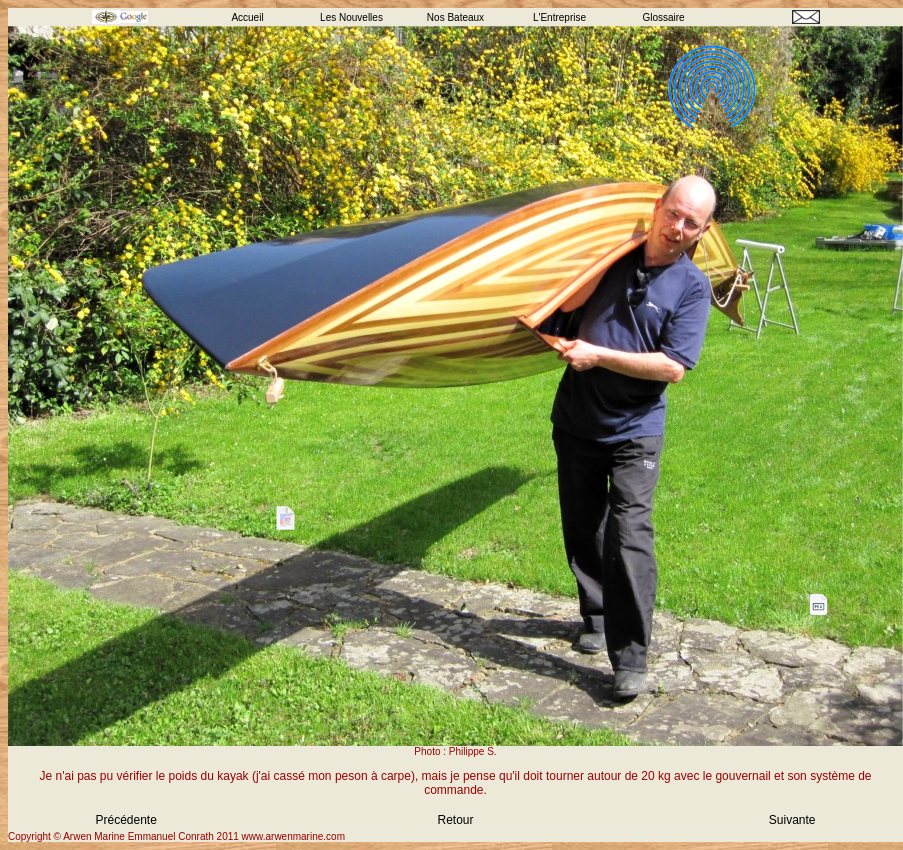 Image resolution: width=903 pixels, height=850 pixels. Describe the element at coordinates (285, 518) in the screenshot. I see `a script or code file` at that location.